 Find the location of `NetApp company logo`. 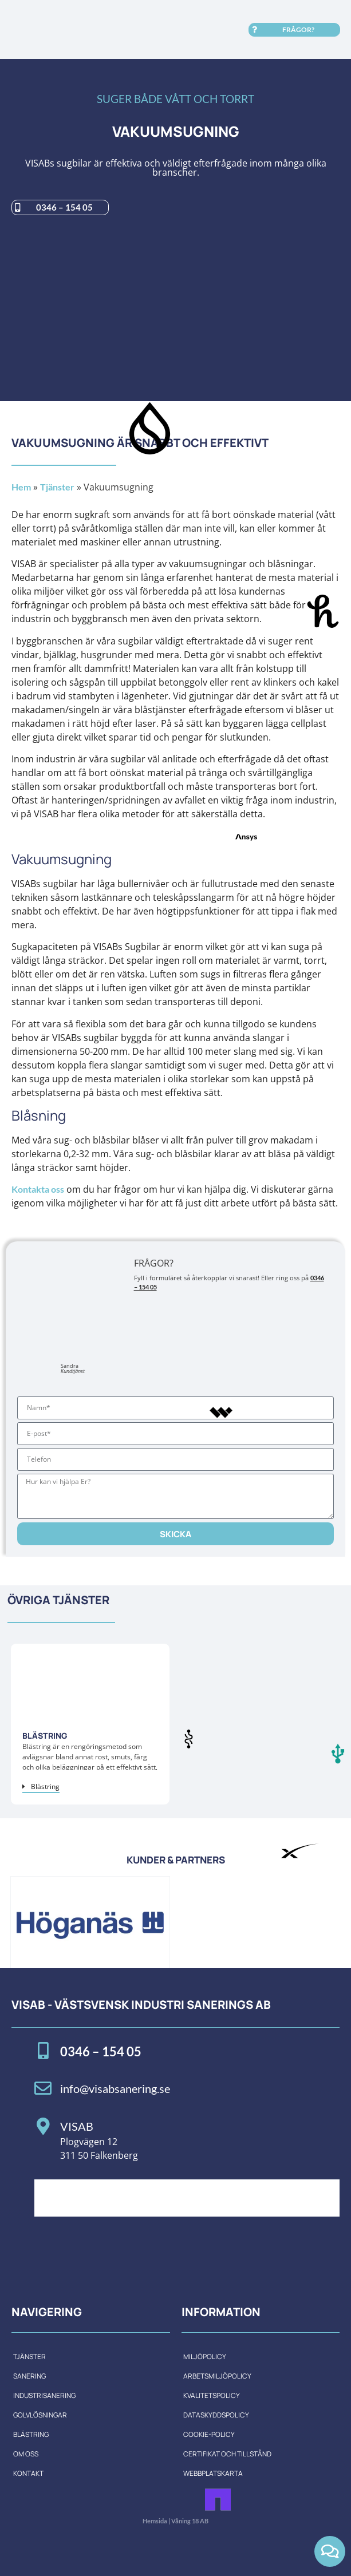

NetApp company logo is located at coordinates (218, 2499).